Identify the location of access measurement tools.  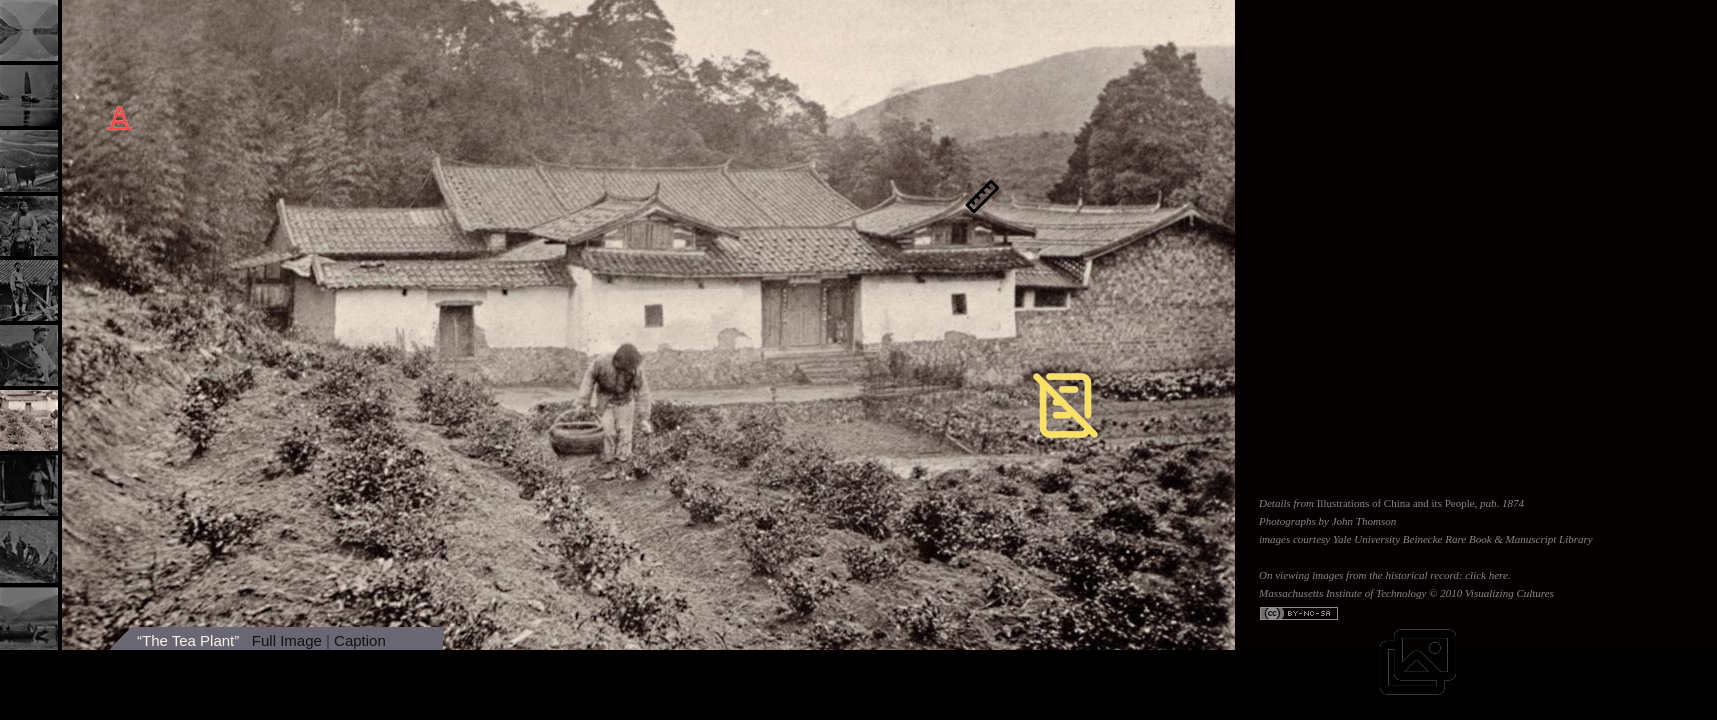
(982, 196).